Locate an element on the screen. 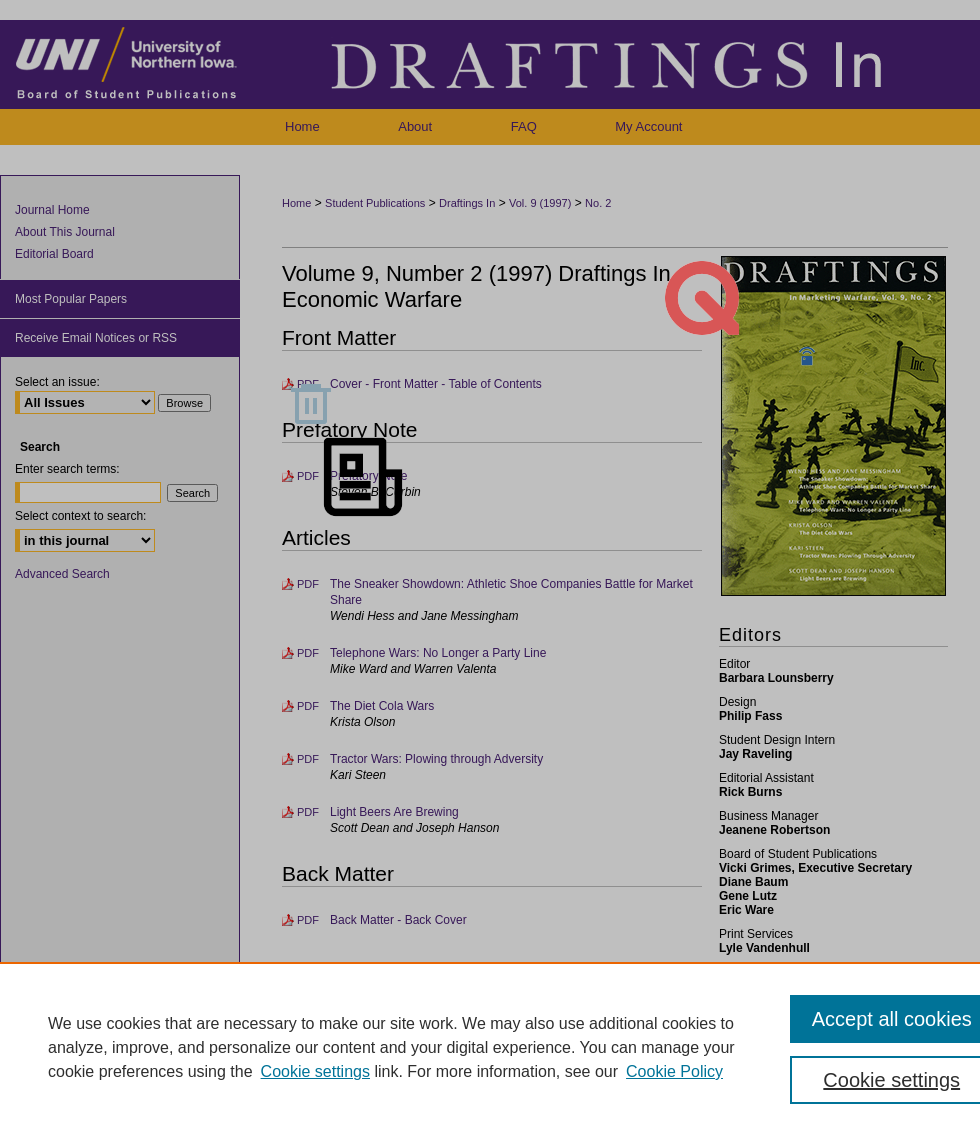  delete selected item is located at coordinates (311, 404).